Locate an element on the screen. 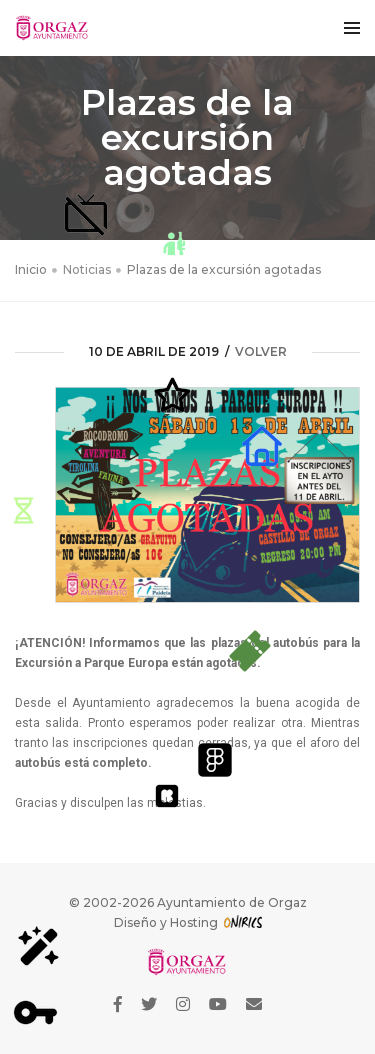 The image size is (375, 1054). tv or display is currently off or disabled is located at coordinates (86, 215).